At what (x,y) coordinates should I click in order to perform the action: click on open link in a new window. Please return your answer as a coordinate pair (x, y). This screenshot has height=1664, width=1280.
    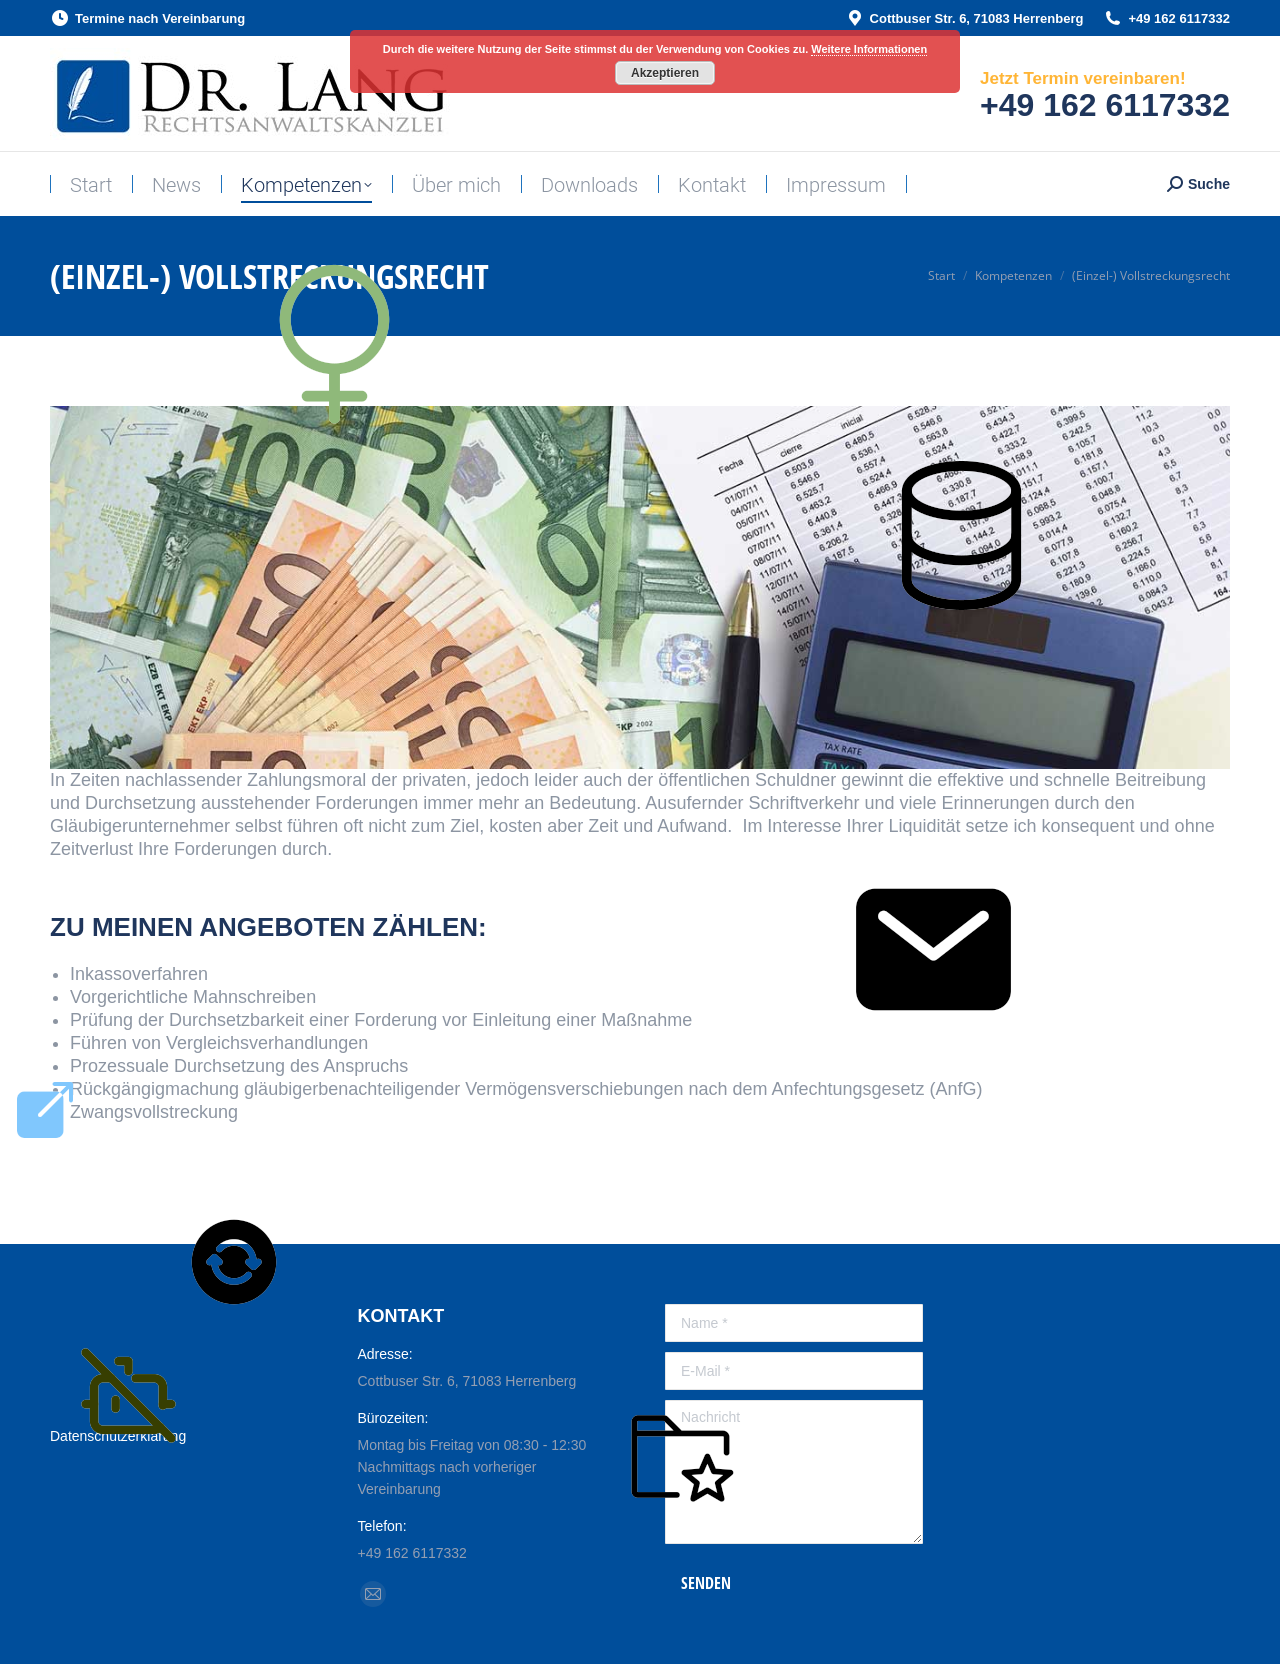
    Looking at the image, I should click on (45, 1110).